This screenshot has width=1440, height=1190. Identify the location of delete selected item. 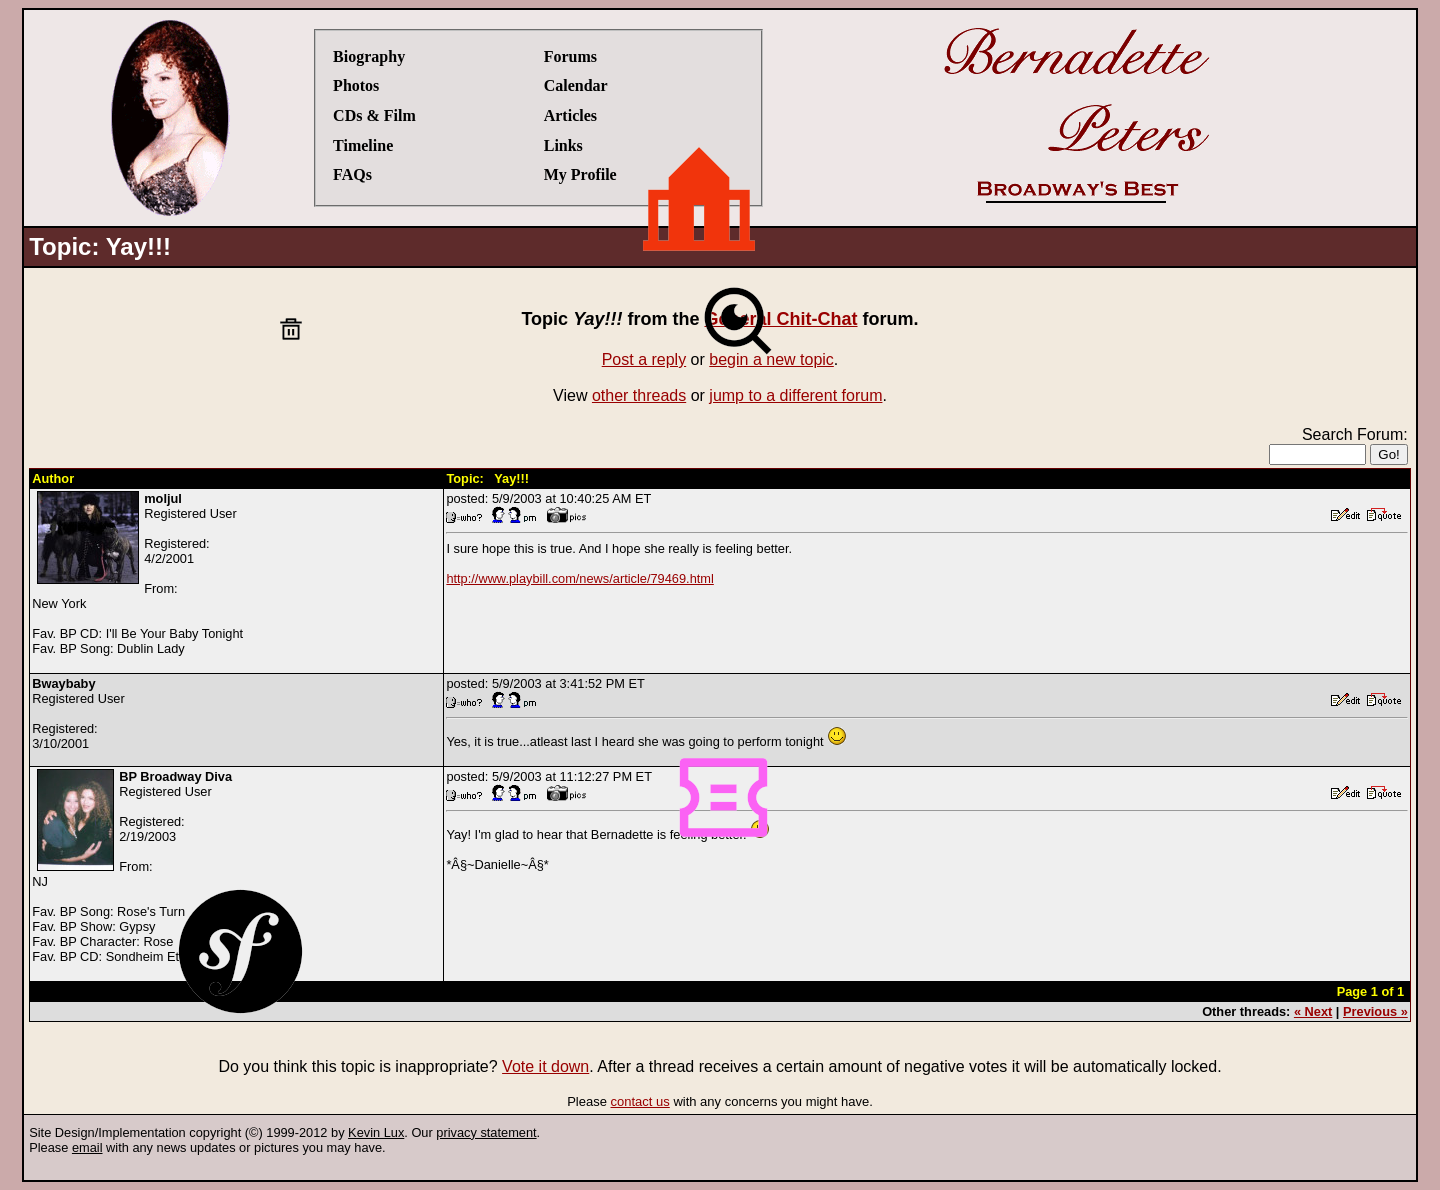
(291, 329).